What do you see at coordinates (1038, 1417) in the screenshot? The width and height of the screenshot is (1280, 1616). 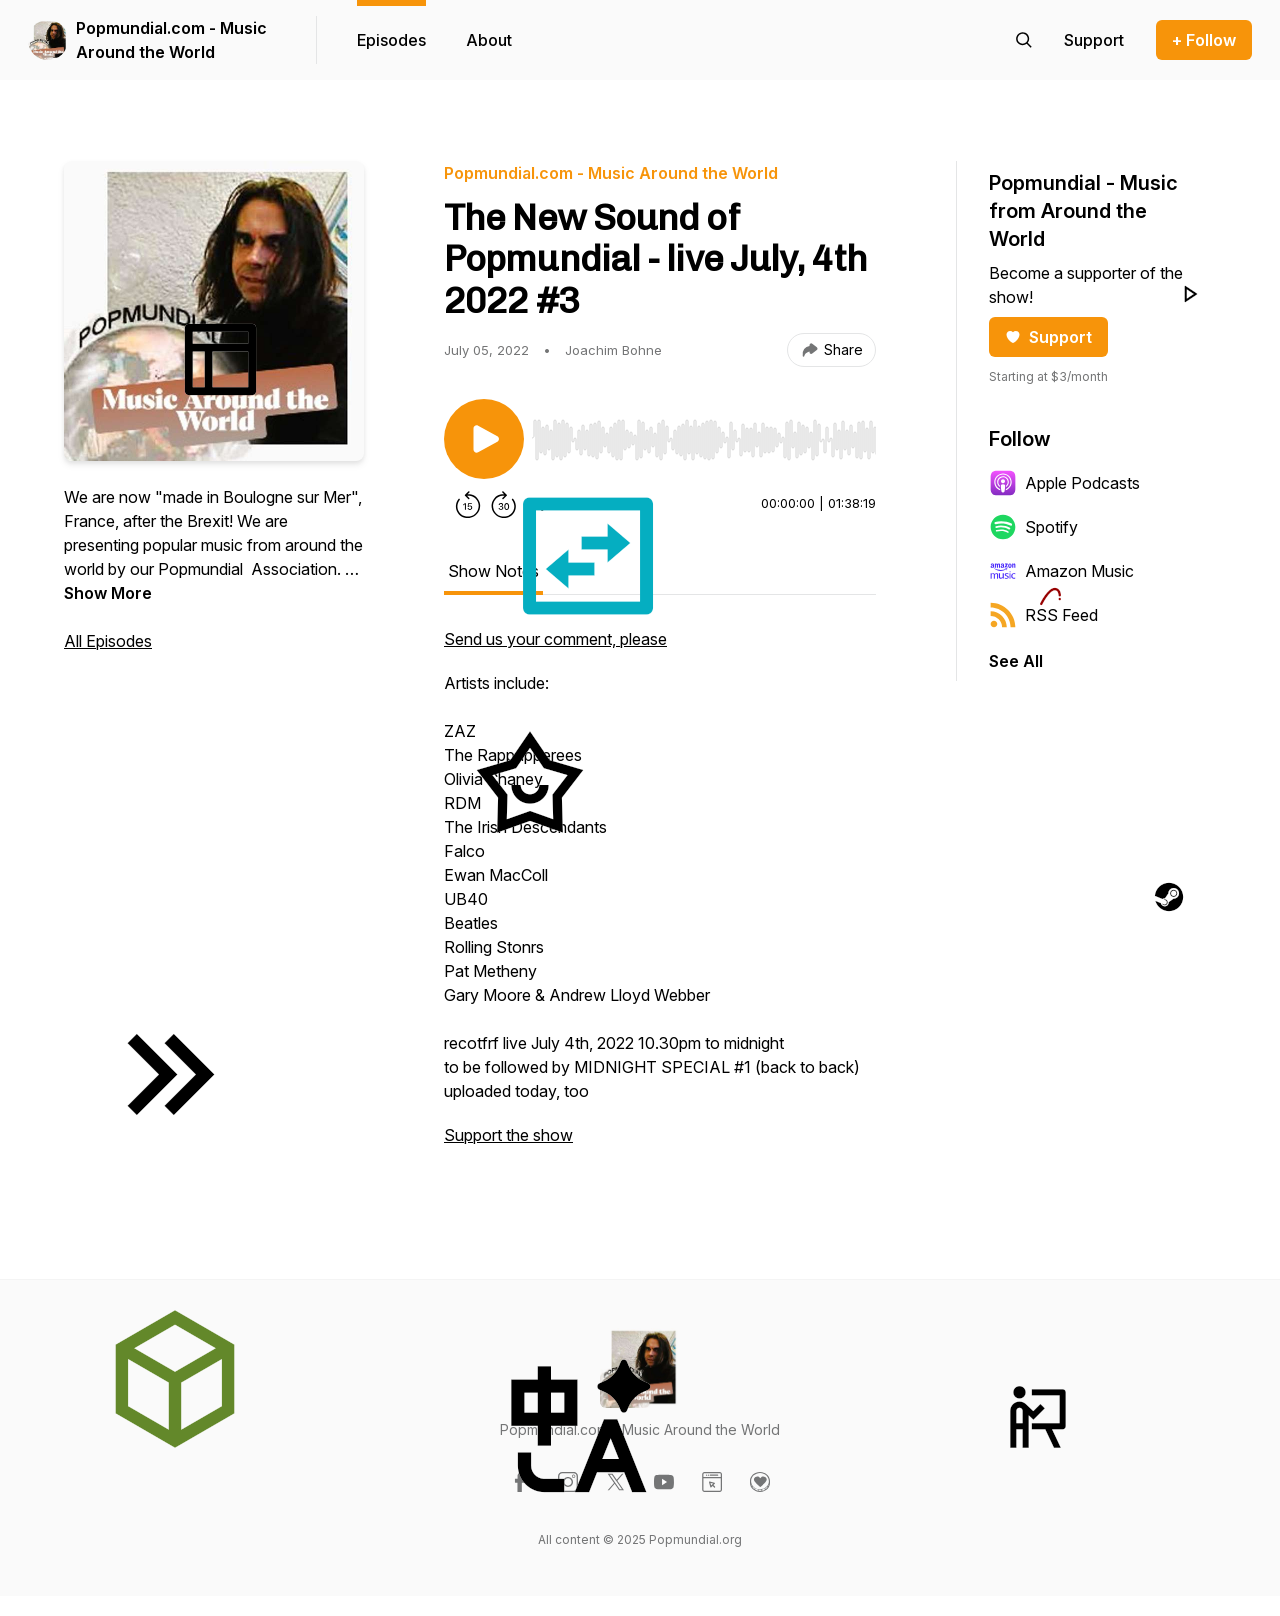 I see `start or view a presentation` at bounding box center [1038, 1417].